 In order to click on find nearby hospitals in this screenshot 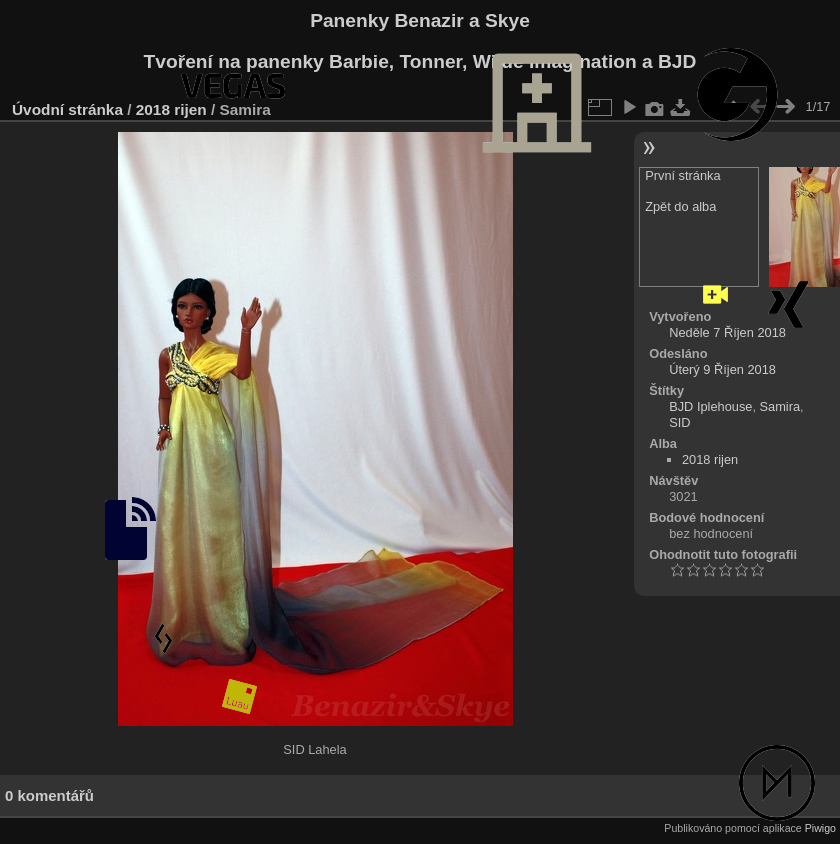, I will do `click(537, 103)`.